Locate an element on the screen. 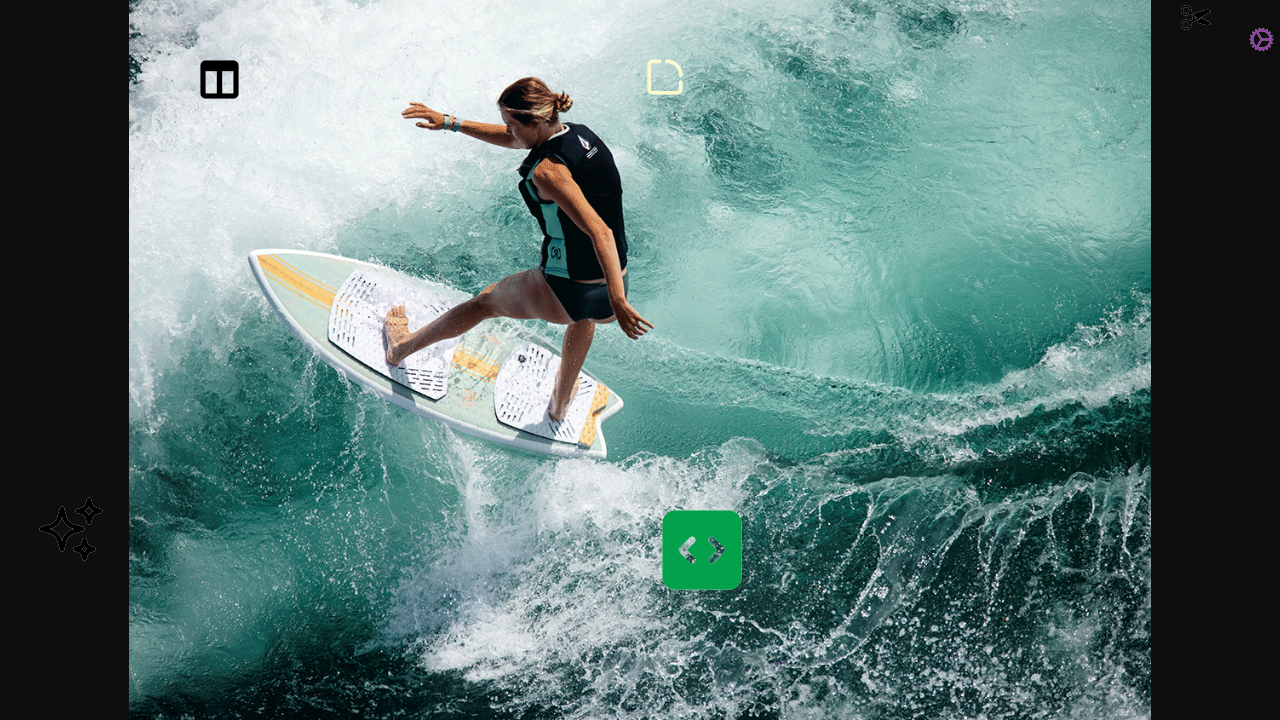 The image size is (1280, 720). view or edit source code is located at coordinates (702, 550).